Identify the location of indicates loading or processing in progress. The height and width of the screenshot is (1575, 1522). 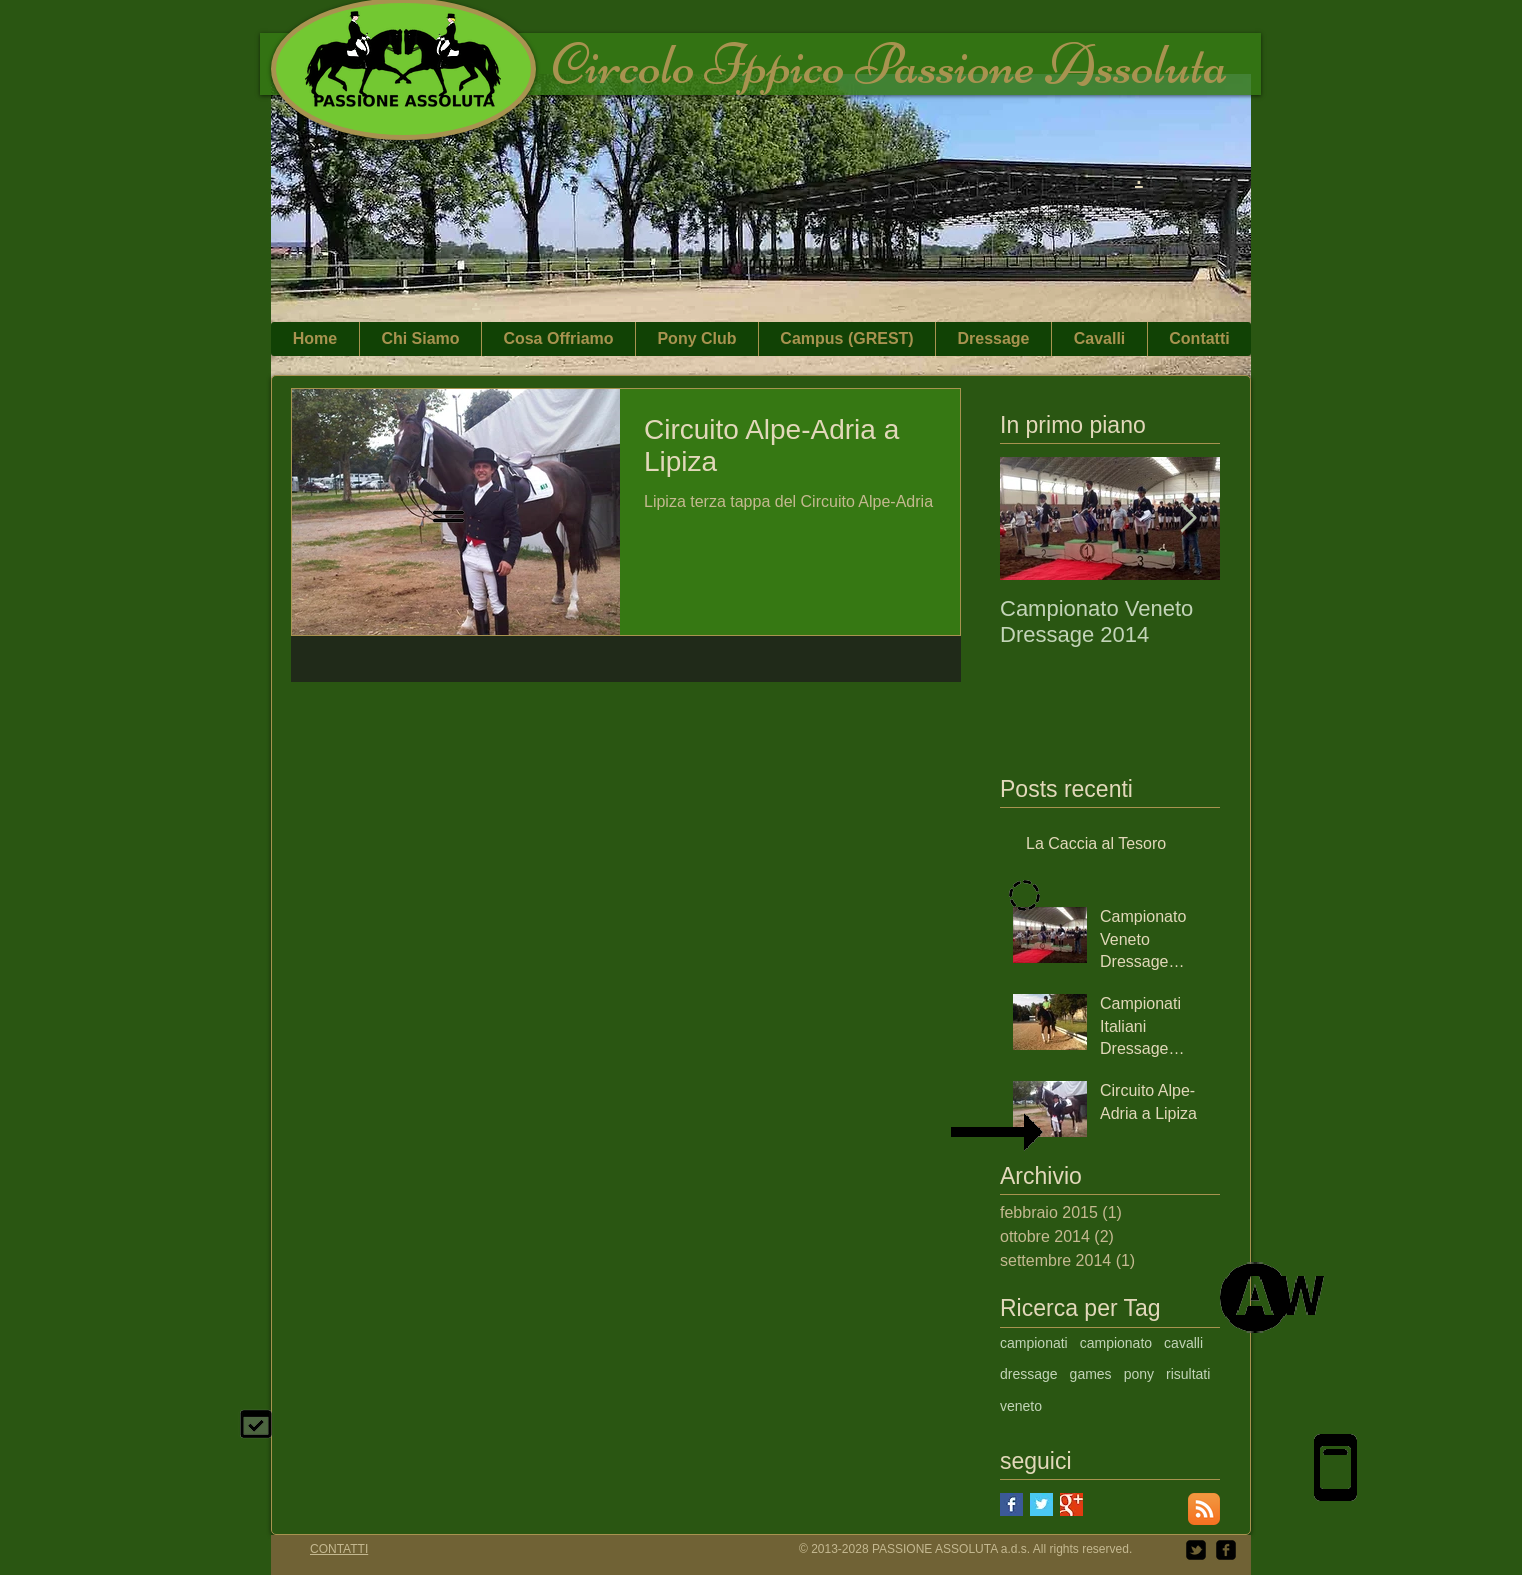
(1024, 895).